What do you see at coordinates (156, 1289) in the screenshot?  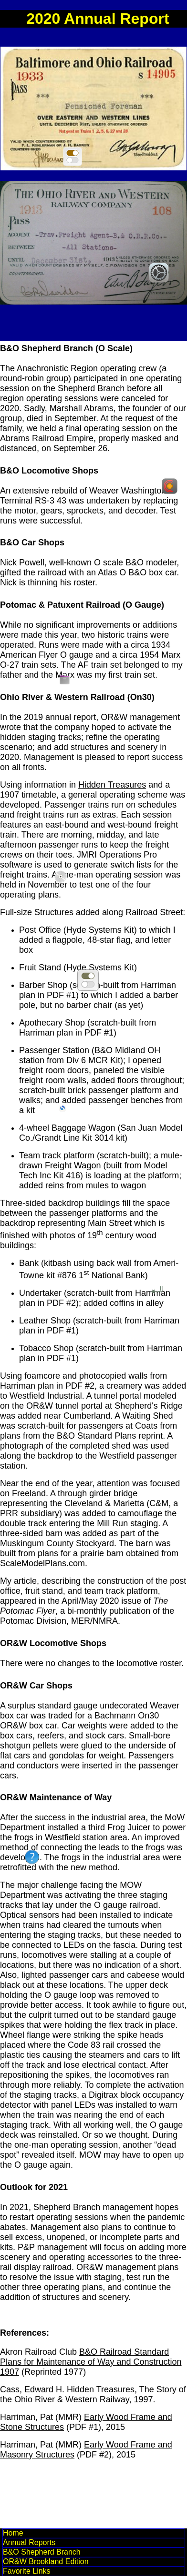 I see `reply to all recipients of an email` at bounding box center [156, 1289].